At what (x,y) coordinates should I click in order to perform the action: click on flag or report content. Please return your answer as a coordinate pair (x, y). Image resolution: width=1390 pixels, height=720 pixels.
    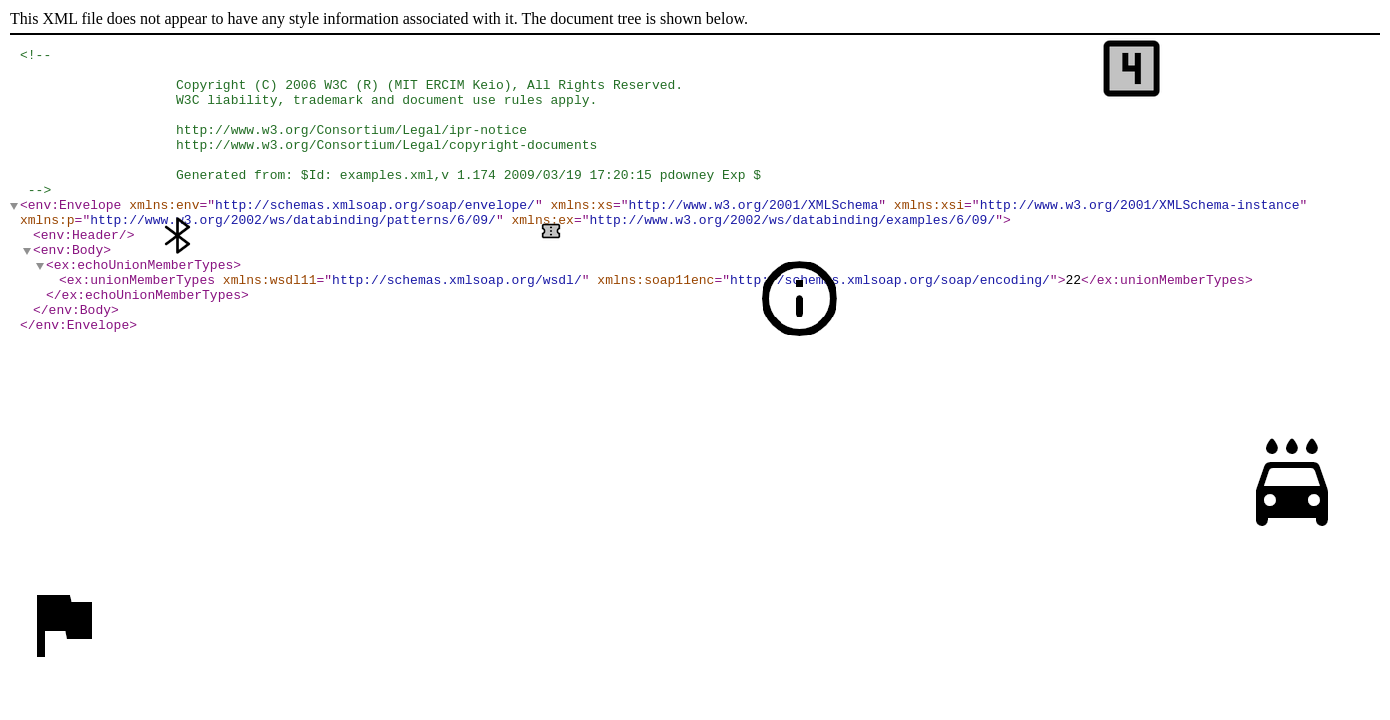
    Looking at the image, I should click on (63, 624).